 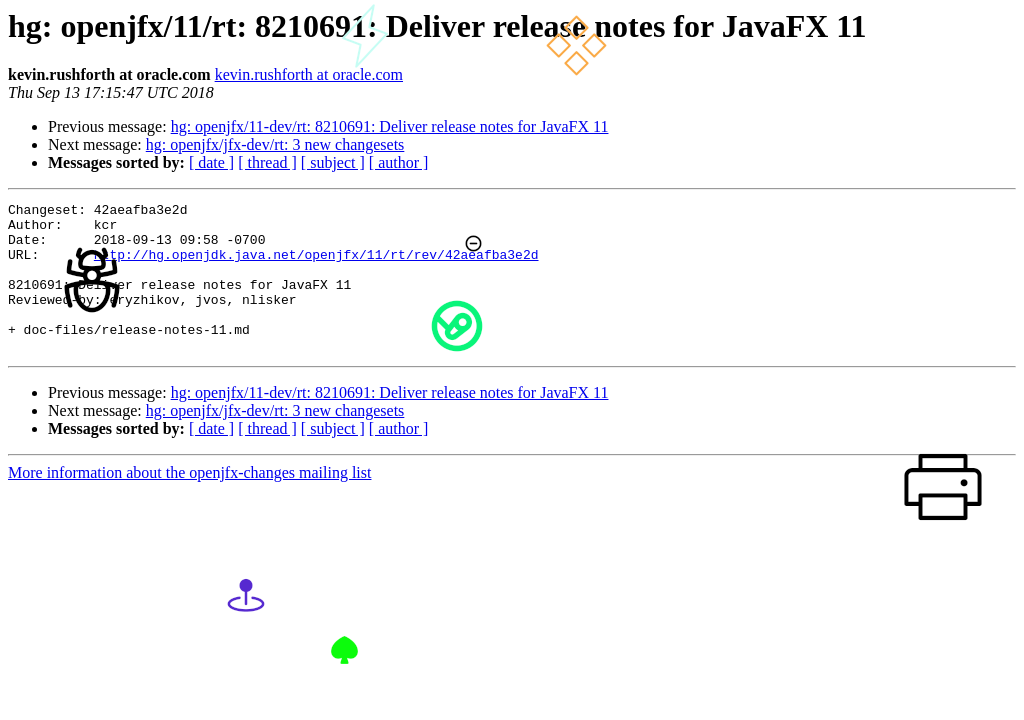 What do you see at coordinates (457, 326) in the screenshot?
I see `open steam gaming platform` at bounding box center [457, 326].